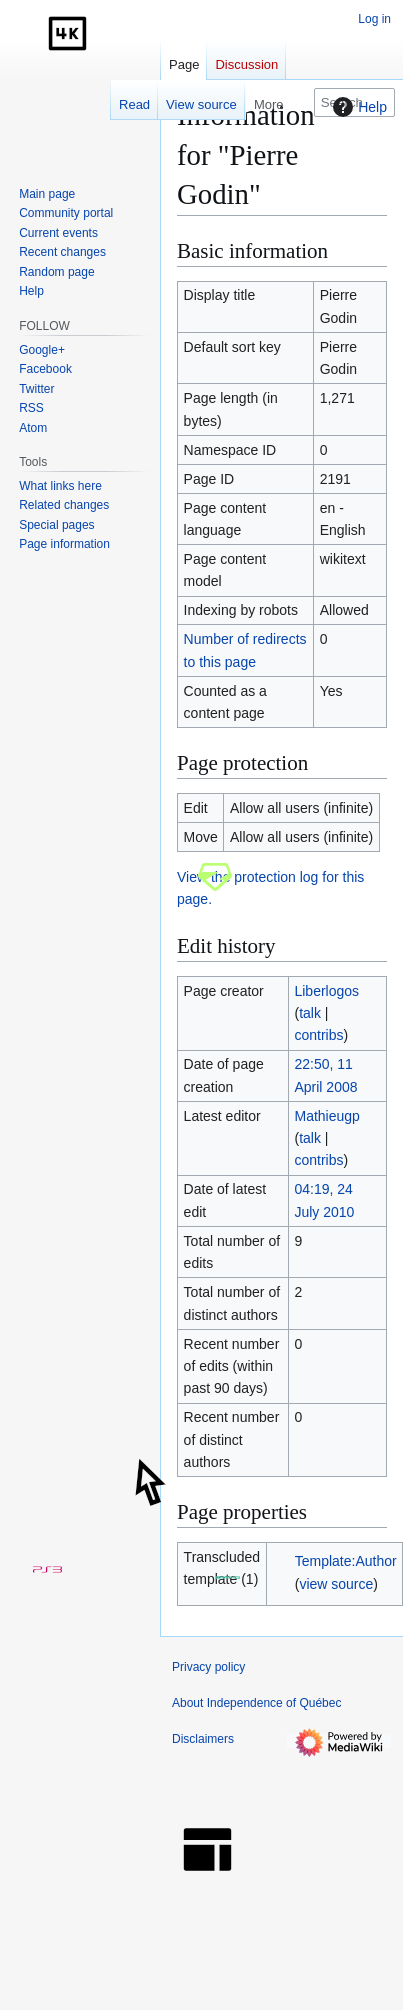  I want to click on indicates 4k video resolution is available, so click(67, 33).